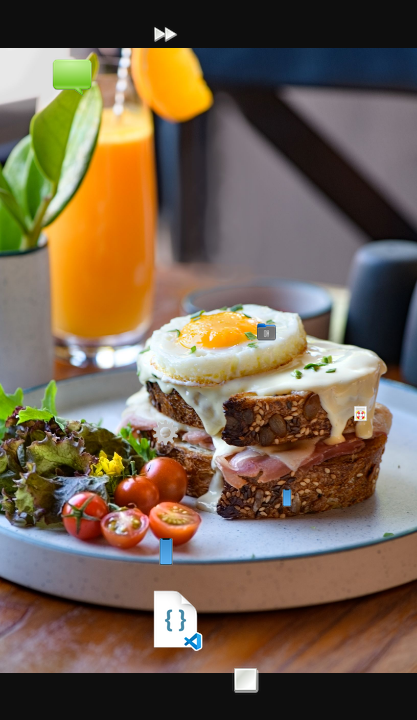 This screenshot has width=417, height=720. I want to click on skip to next track, so click(165, 34).